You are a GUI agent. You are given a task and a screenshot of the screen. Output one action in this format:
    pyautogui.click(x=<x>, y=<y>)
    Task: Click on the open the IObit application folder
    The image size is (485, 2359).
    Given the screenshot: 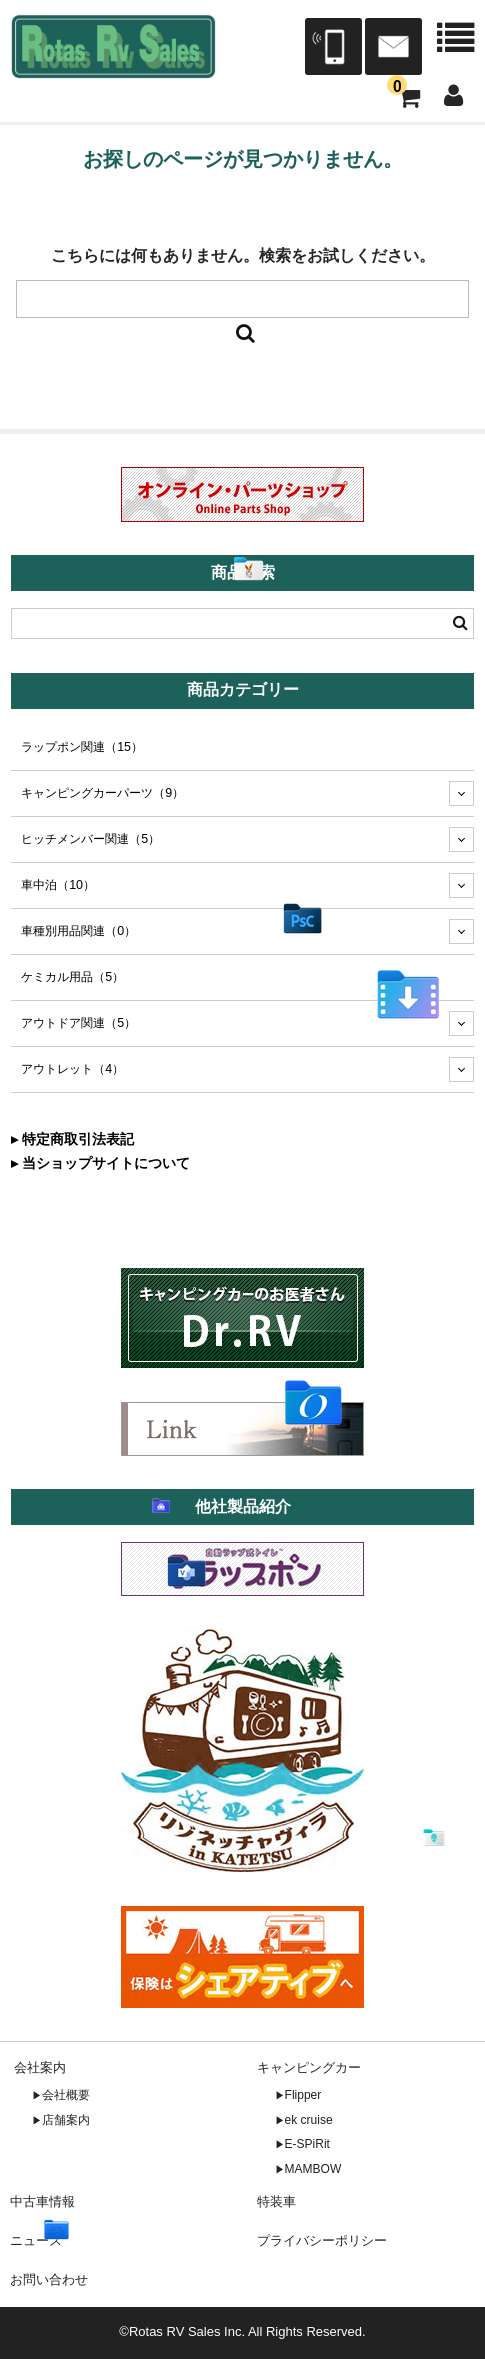 What is the action you would take?
    pyautogui.click(x=313, y=1404)
    